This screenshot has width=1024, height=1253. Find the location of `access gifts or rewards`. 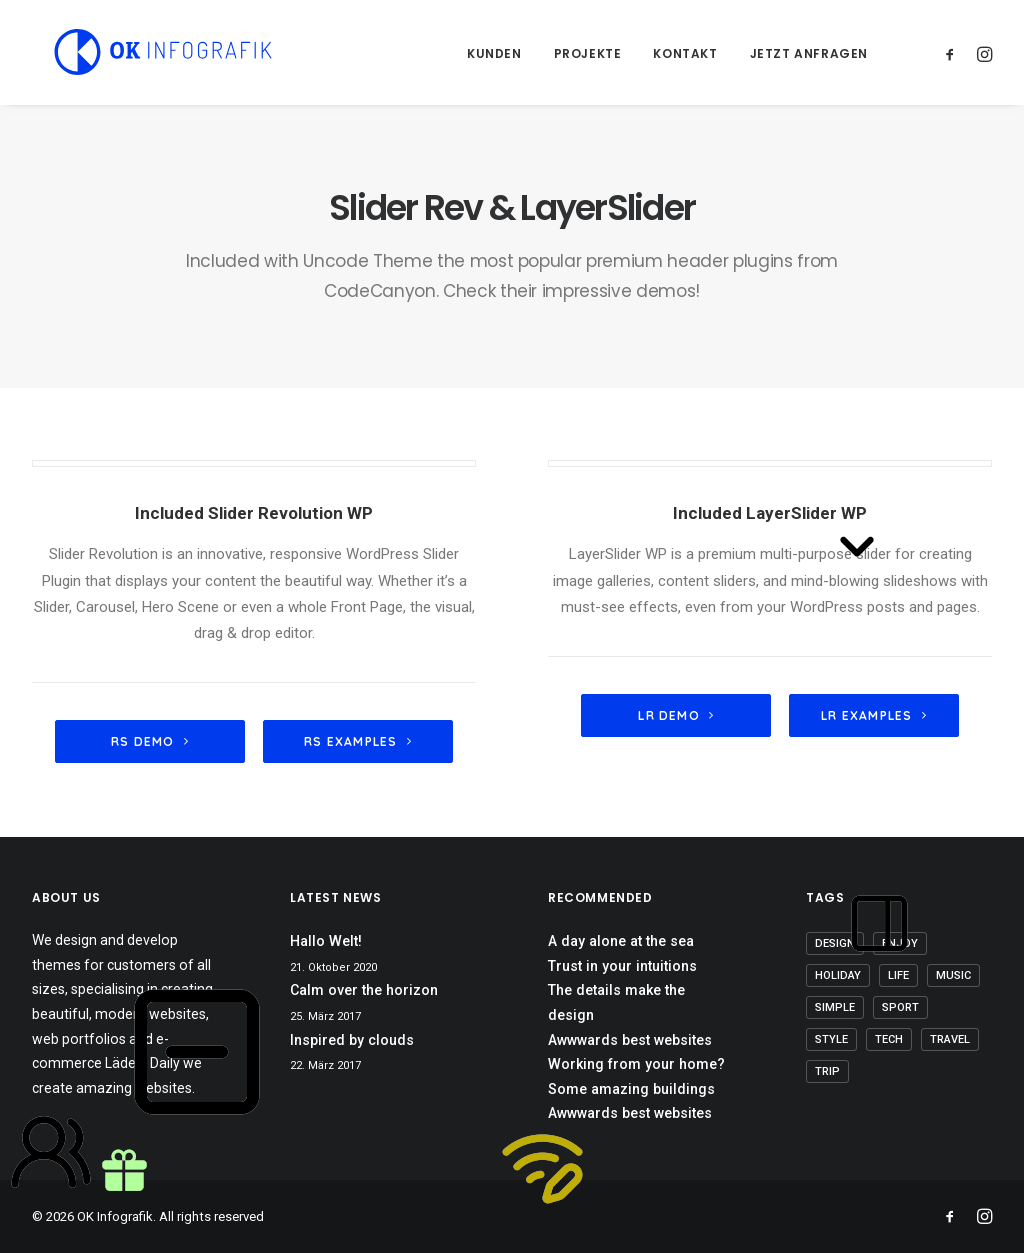

access gifts or rewards is located at coordinates (124, 1170).